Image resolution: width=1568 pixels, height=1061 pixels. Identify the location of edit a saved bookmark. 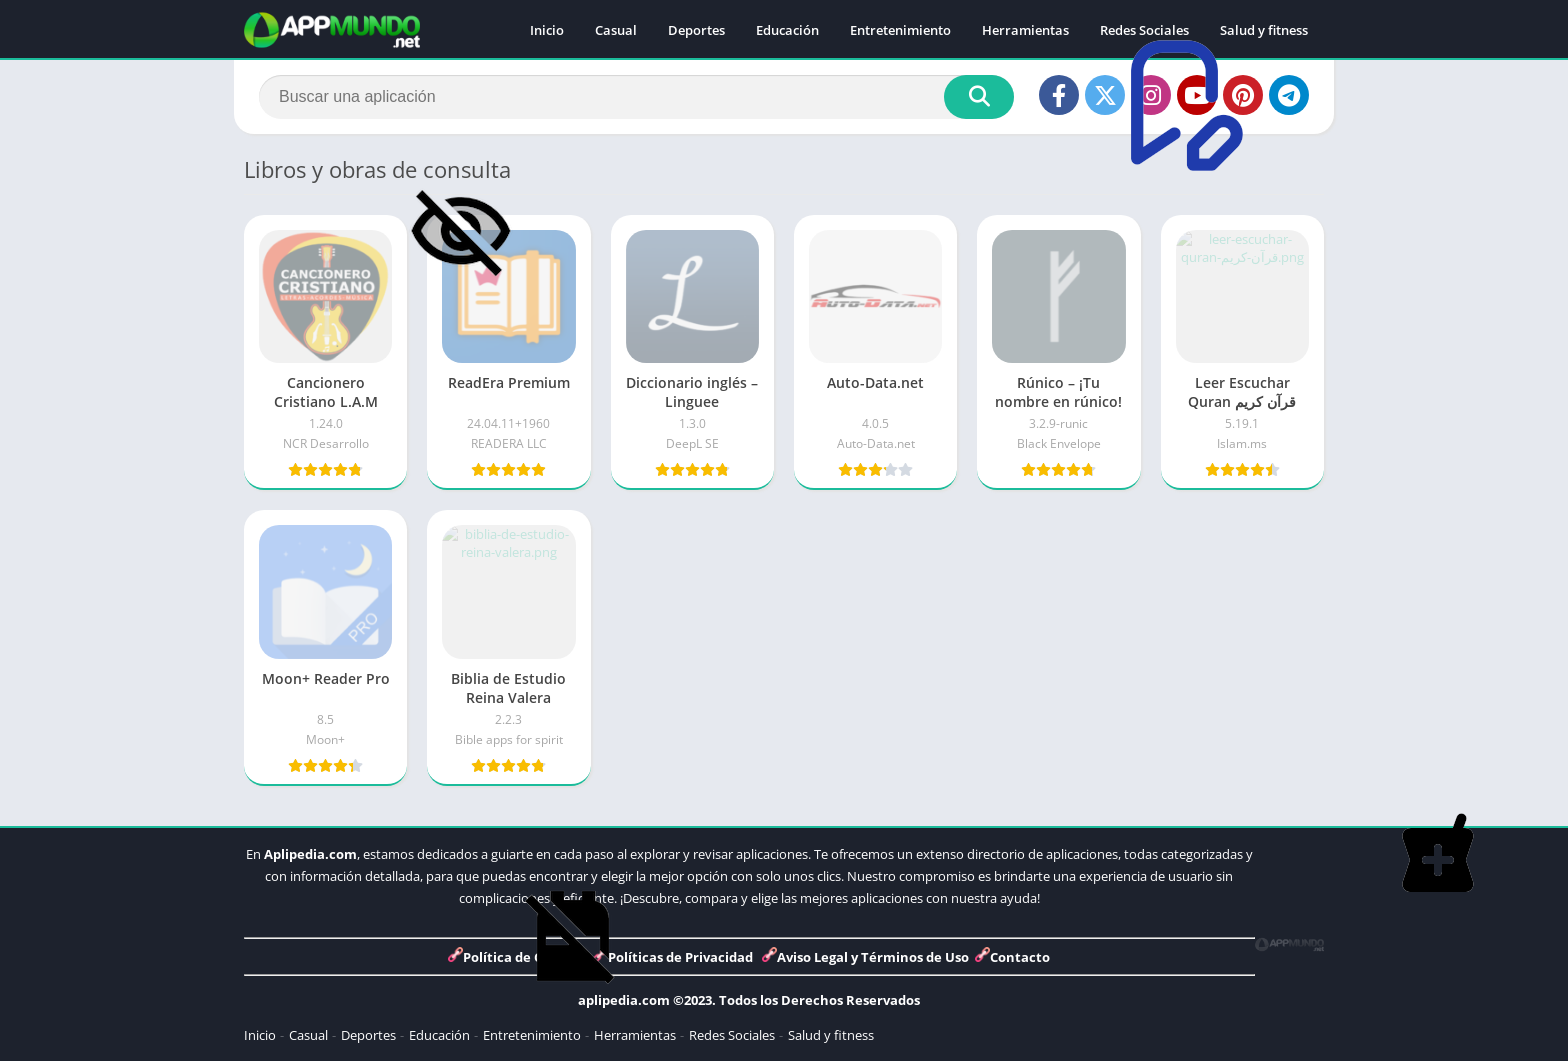
(1174, 102).